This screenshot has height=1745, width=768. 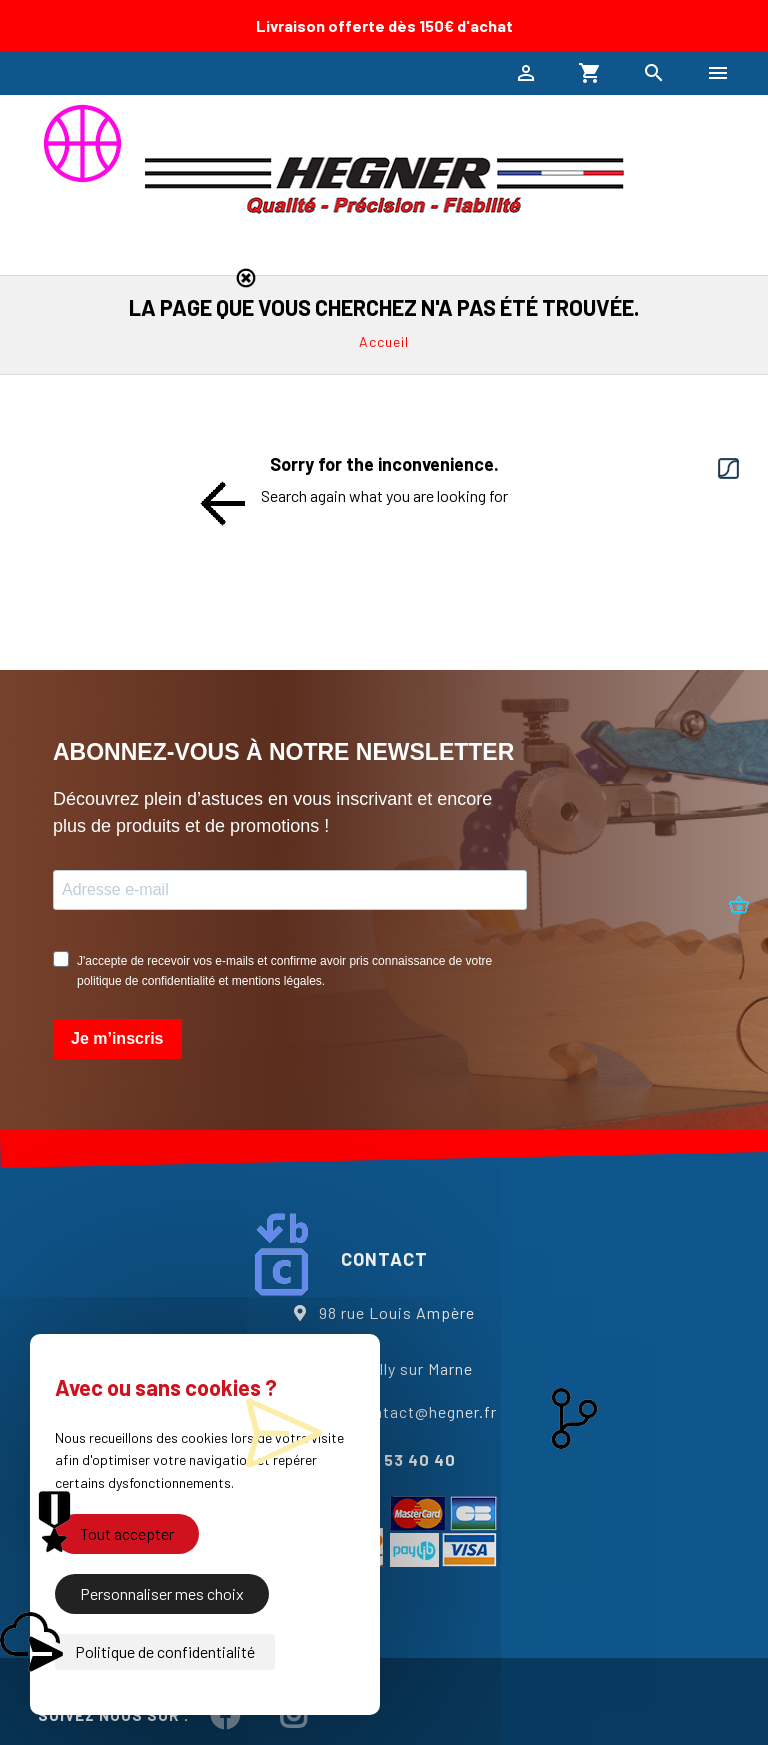 What do you see at coordinates (82, 143) in the screenshot?
I see `access sports or basketball-related content` at bounding box center [82, 143].